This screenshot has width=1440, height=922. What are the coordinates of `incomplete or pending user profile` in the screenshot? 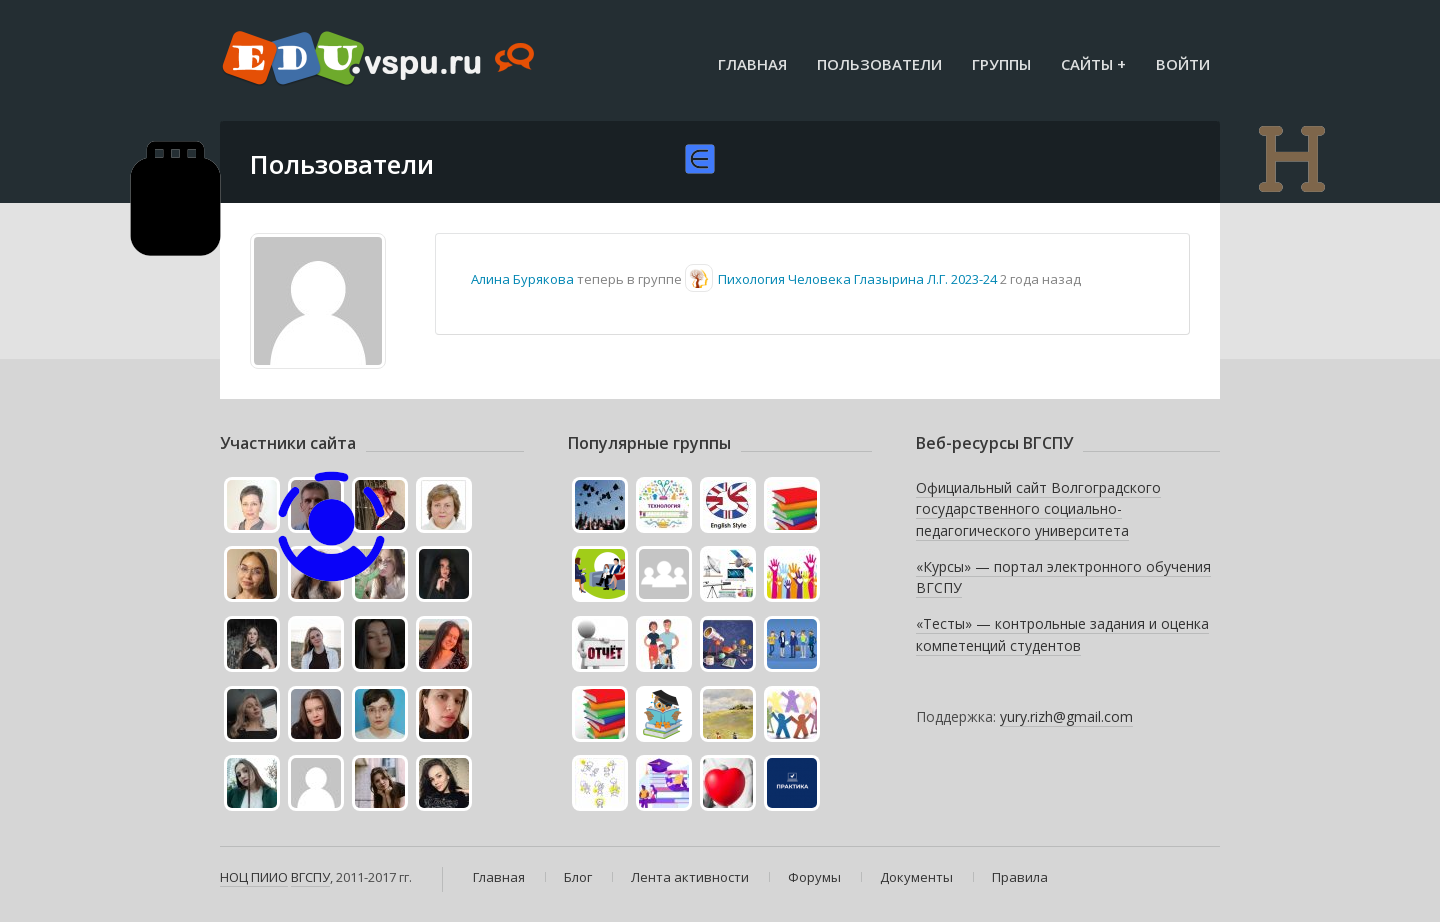 It's located at (331, 526).